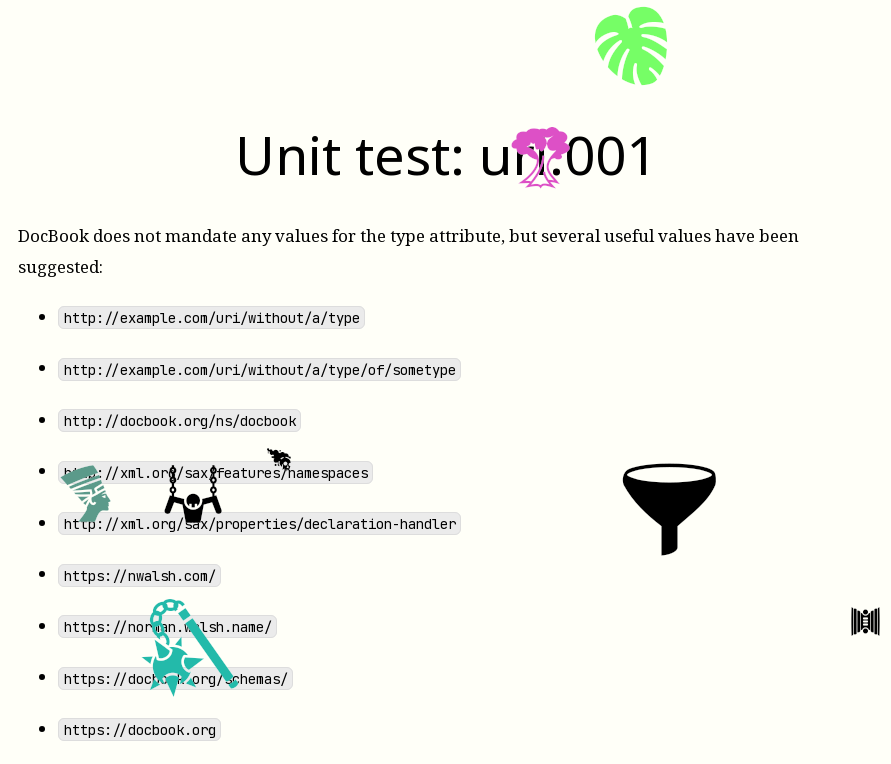 This screenshot has height=764, width=891. Describe the element at coordinates (865, 621) in the screenshot. I see `accordion or bellows instrument in a music game` at that location.